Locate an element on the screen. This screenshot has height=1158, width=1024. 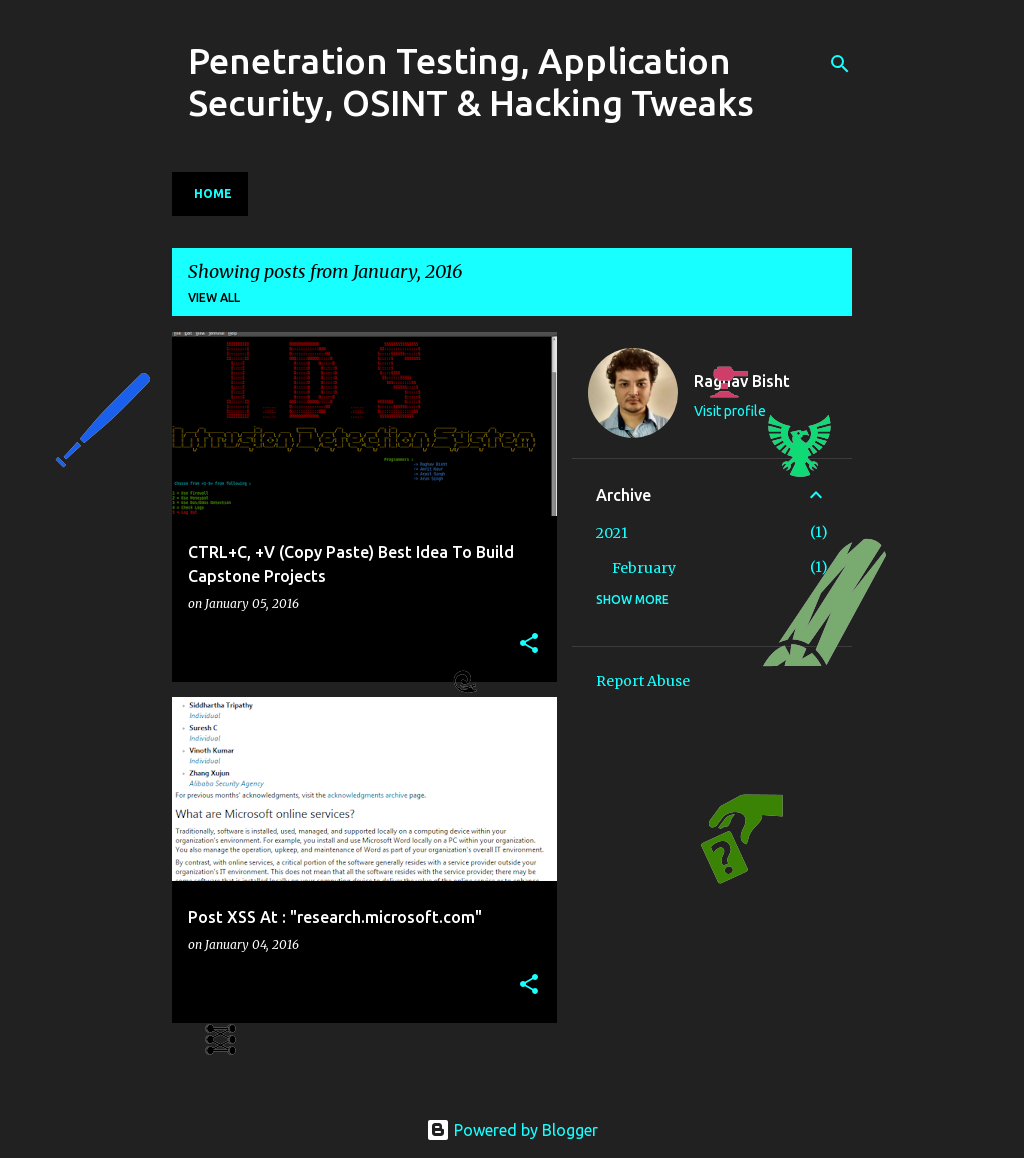
wood or lumber resource in a crafting game is located at coordinates (824, 602).